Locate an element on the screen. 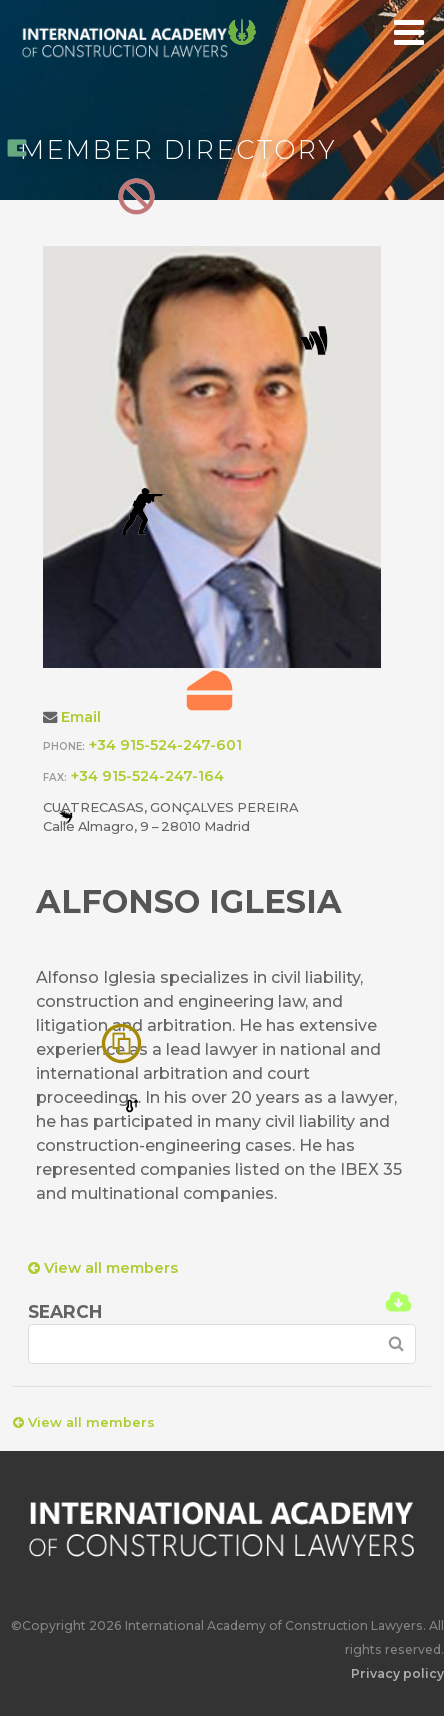 The image size is (444, 1716). access google wallet for payments is located at coordinates (313, 340).